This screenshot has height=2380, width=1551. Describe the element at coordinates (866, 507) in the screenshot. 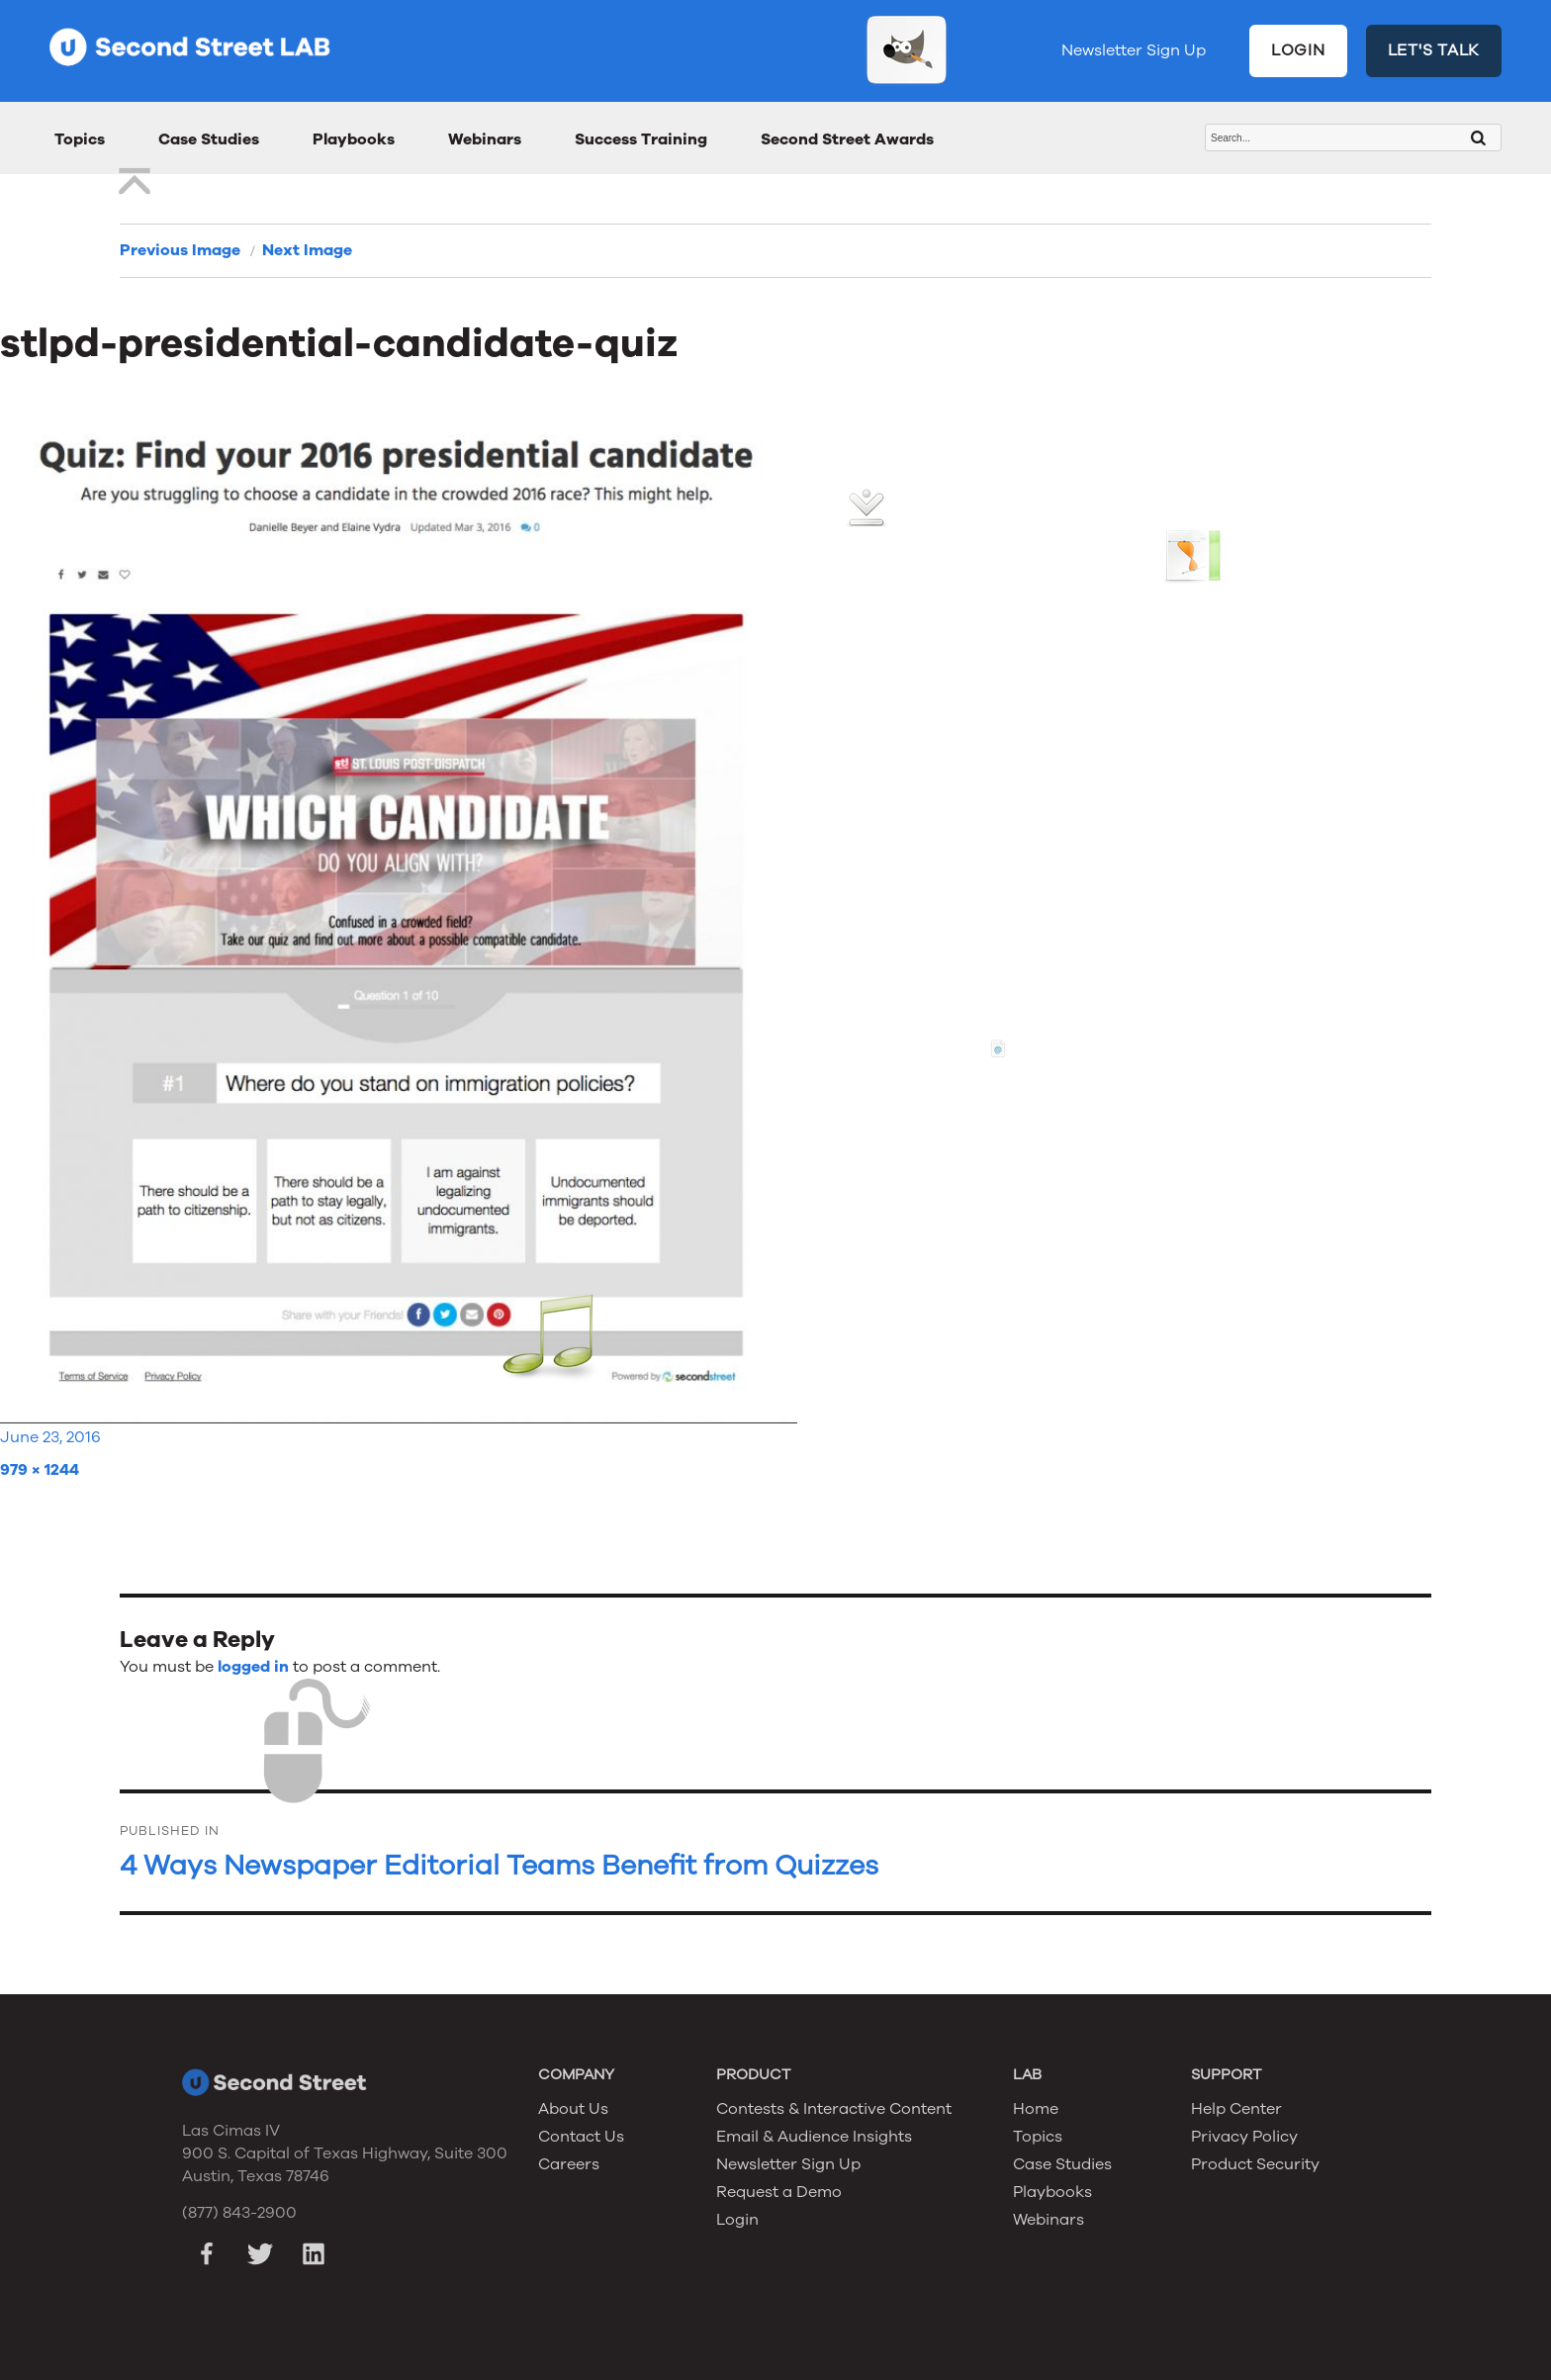

I see `scroll to bottom of page or list` at that location.